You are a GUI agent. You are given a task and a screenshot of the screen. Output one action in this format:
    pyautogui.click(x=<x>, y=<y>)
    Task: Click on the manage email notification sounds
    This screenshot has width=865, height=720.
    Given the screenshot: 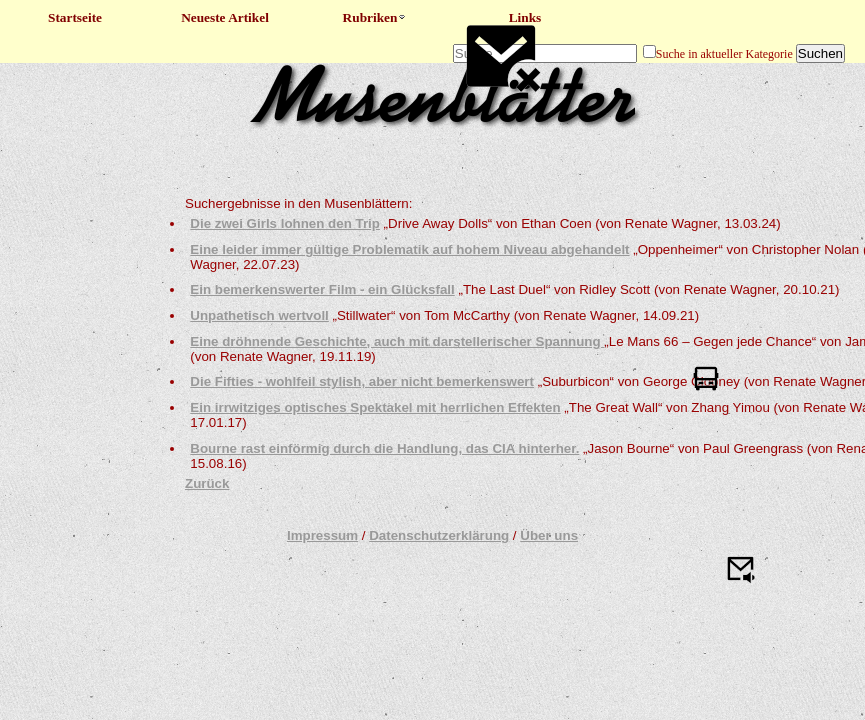 What is the action you would take?
    pyautogui.click(x=740, y=568)
    